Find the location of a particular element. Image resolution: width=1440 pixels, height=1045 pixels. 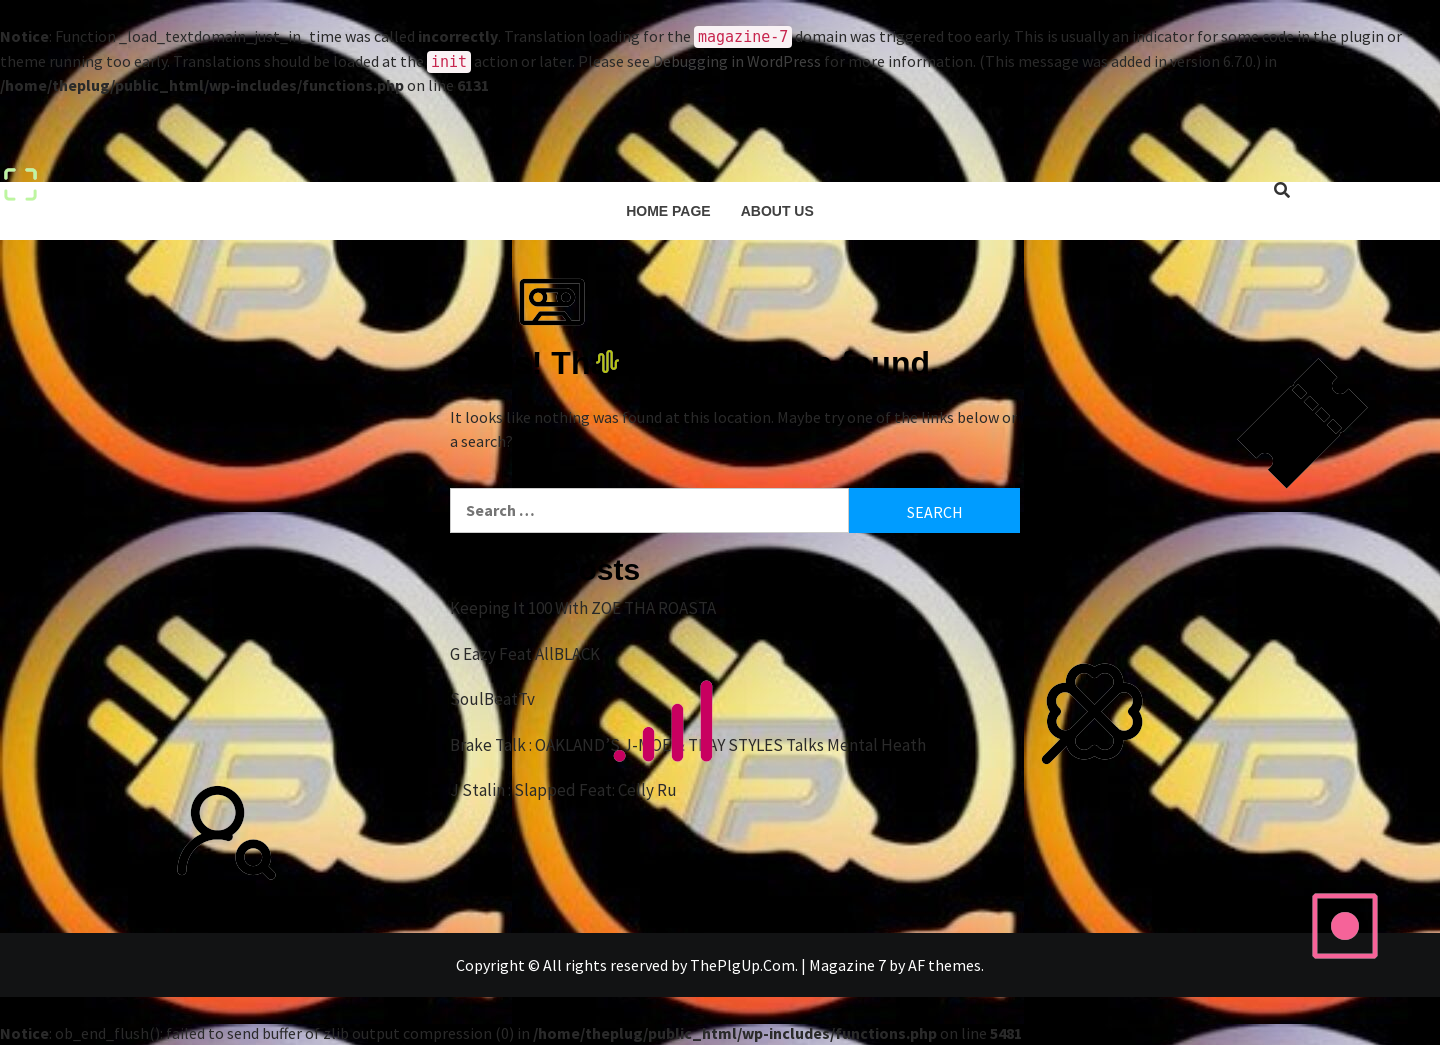

expand to full screen mode is located at coordinates (20, 184).